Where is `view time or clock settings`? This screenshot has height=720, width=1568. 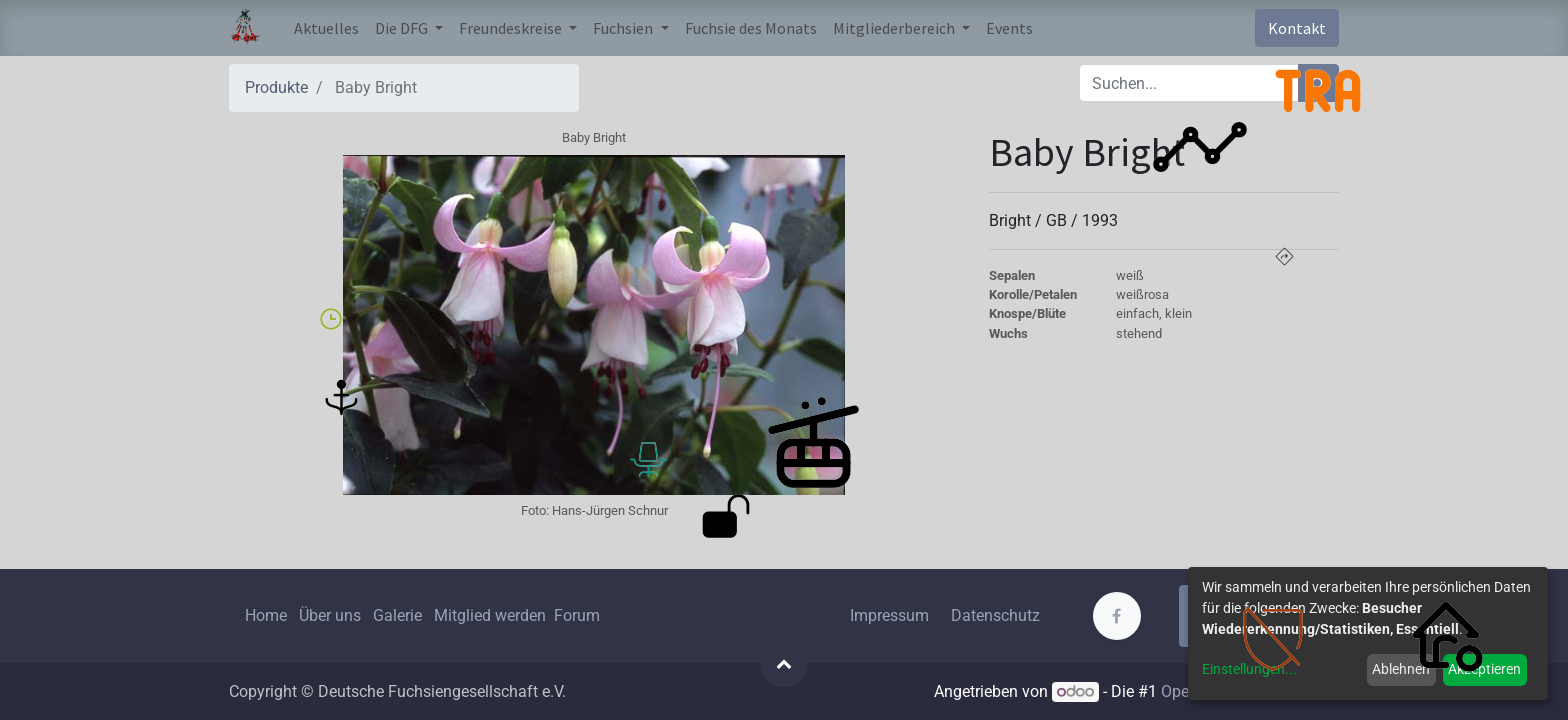
view time or clock settings is located at coordinates (331, 319).